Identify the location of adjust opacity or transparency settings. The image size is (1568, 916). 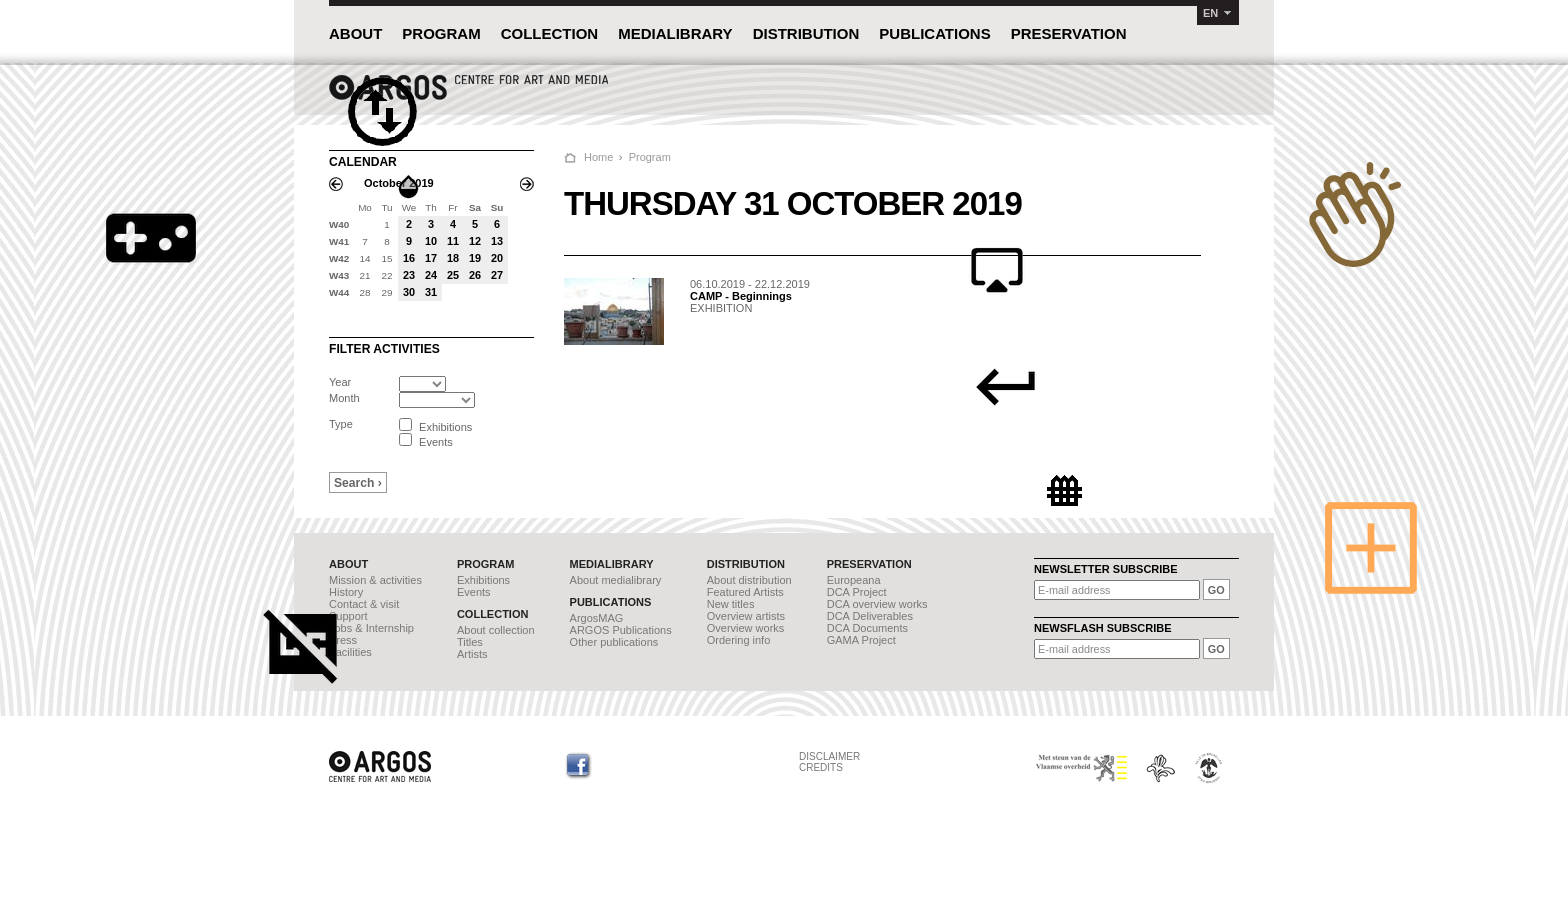
(408, 186).